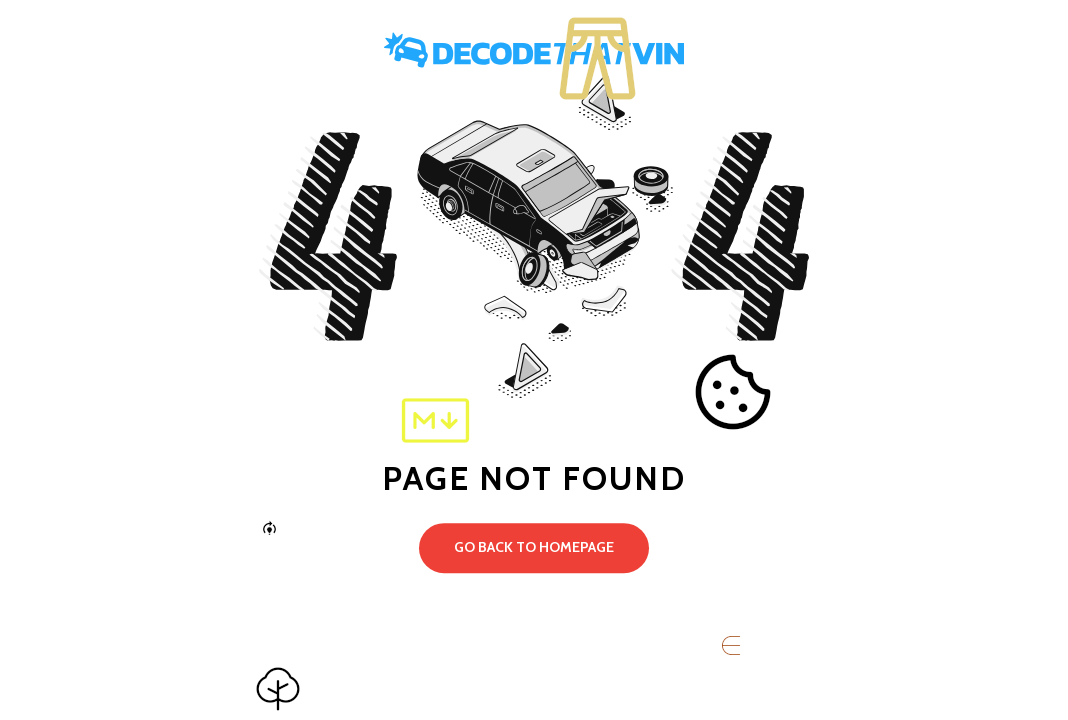  What do you see at coordinates (435, 420) in the screenshot?
I see `format text using markdown` at bounding box center [435, 420].